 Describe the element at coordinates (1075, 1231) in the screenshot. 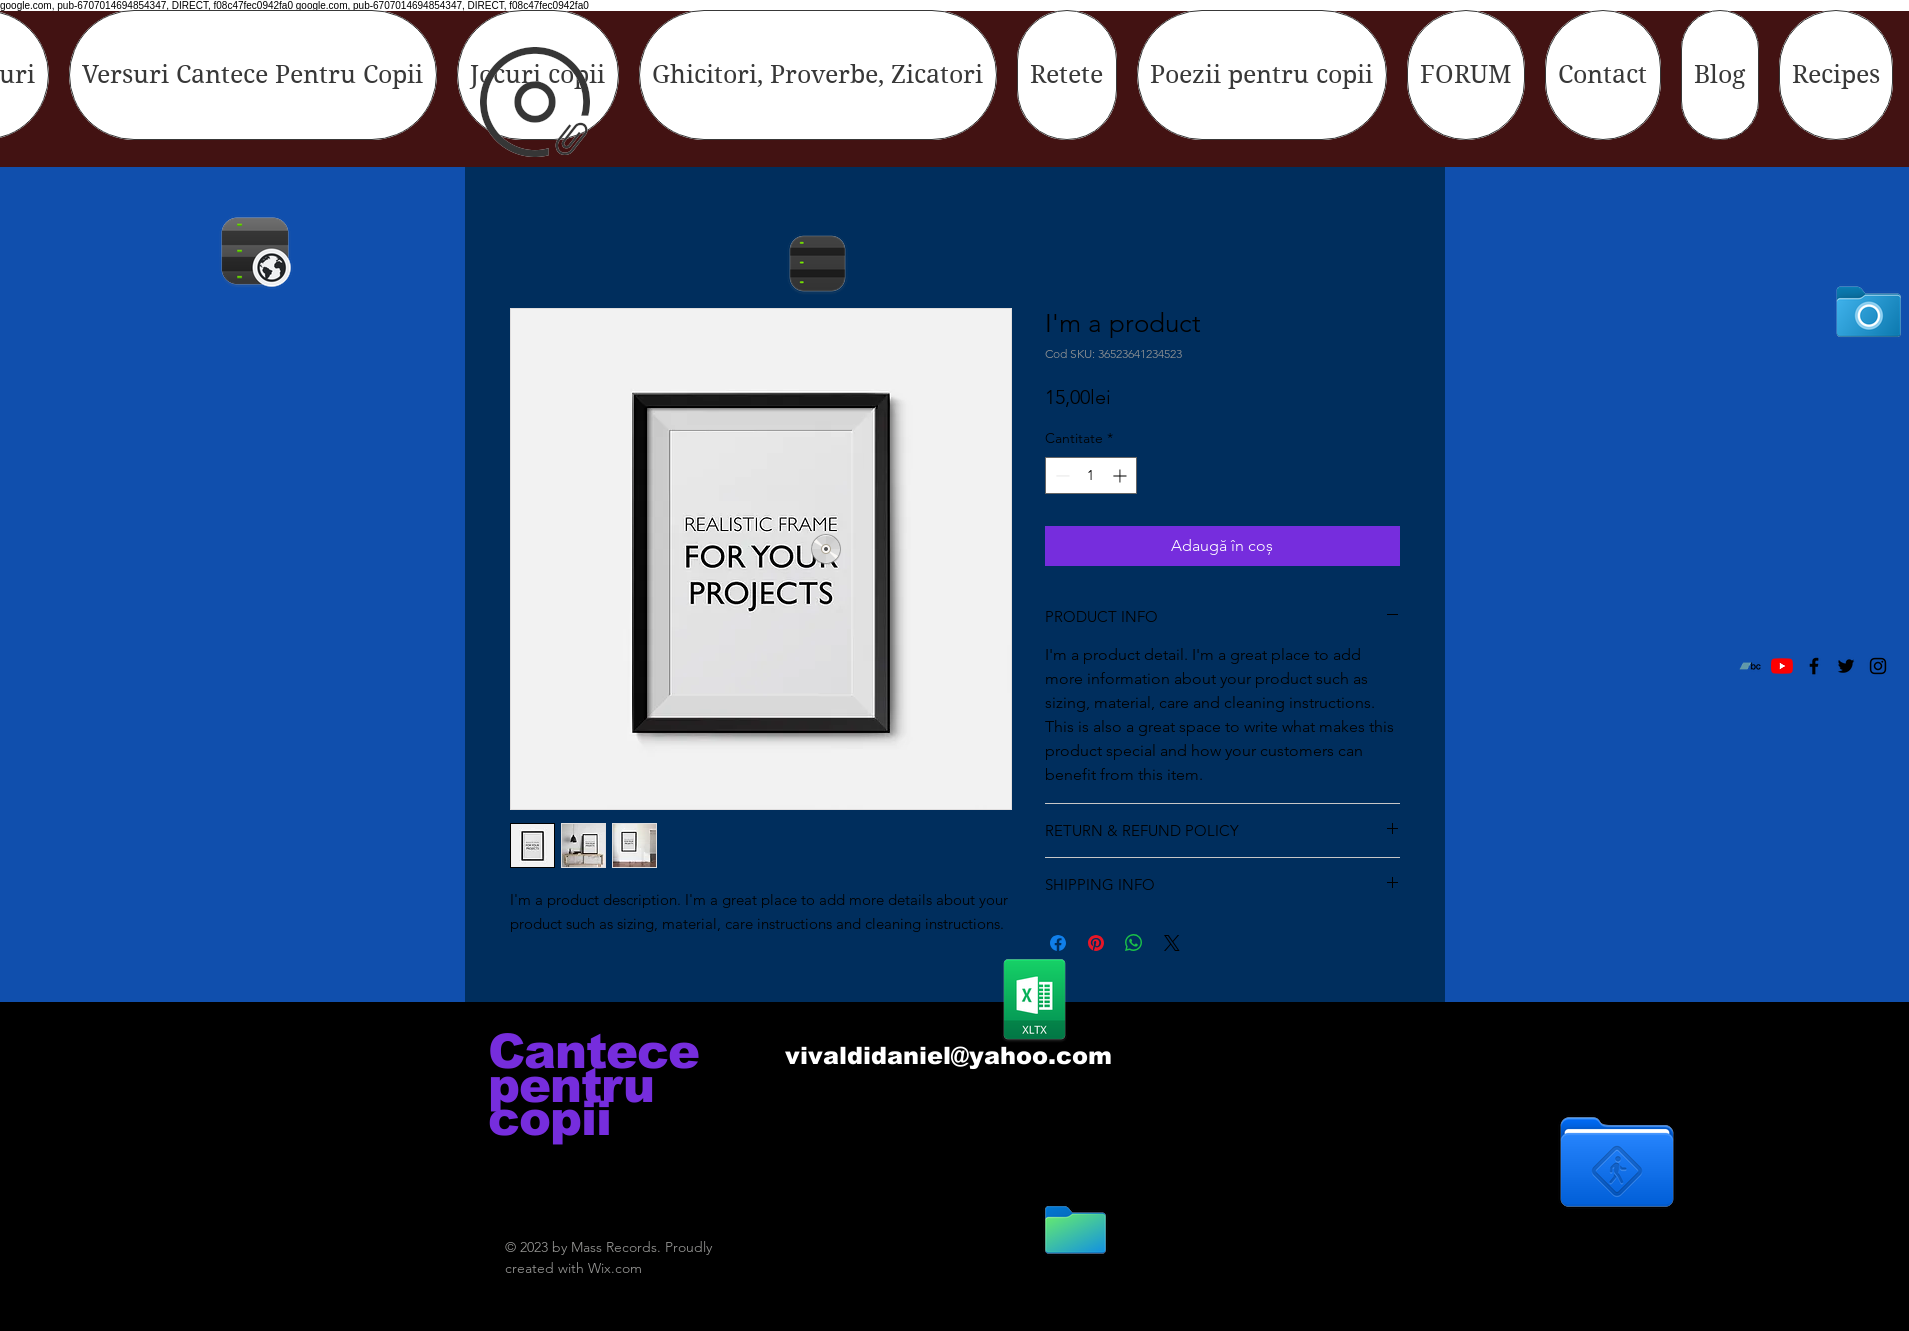

I see `open the color gradient settings folder` at that location.